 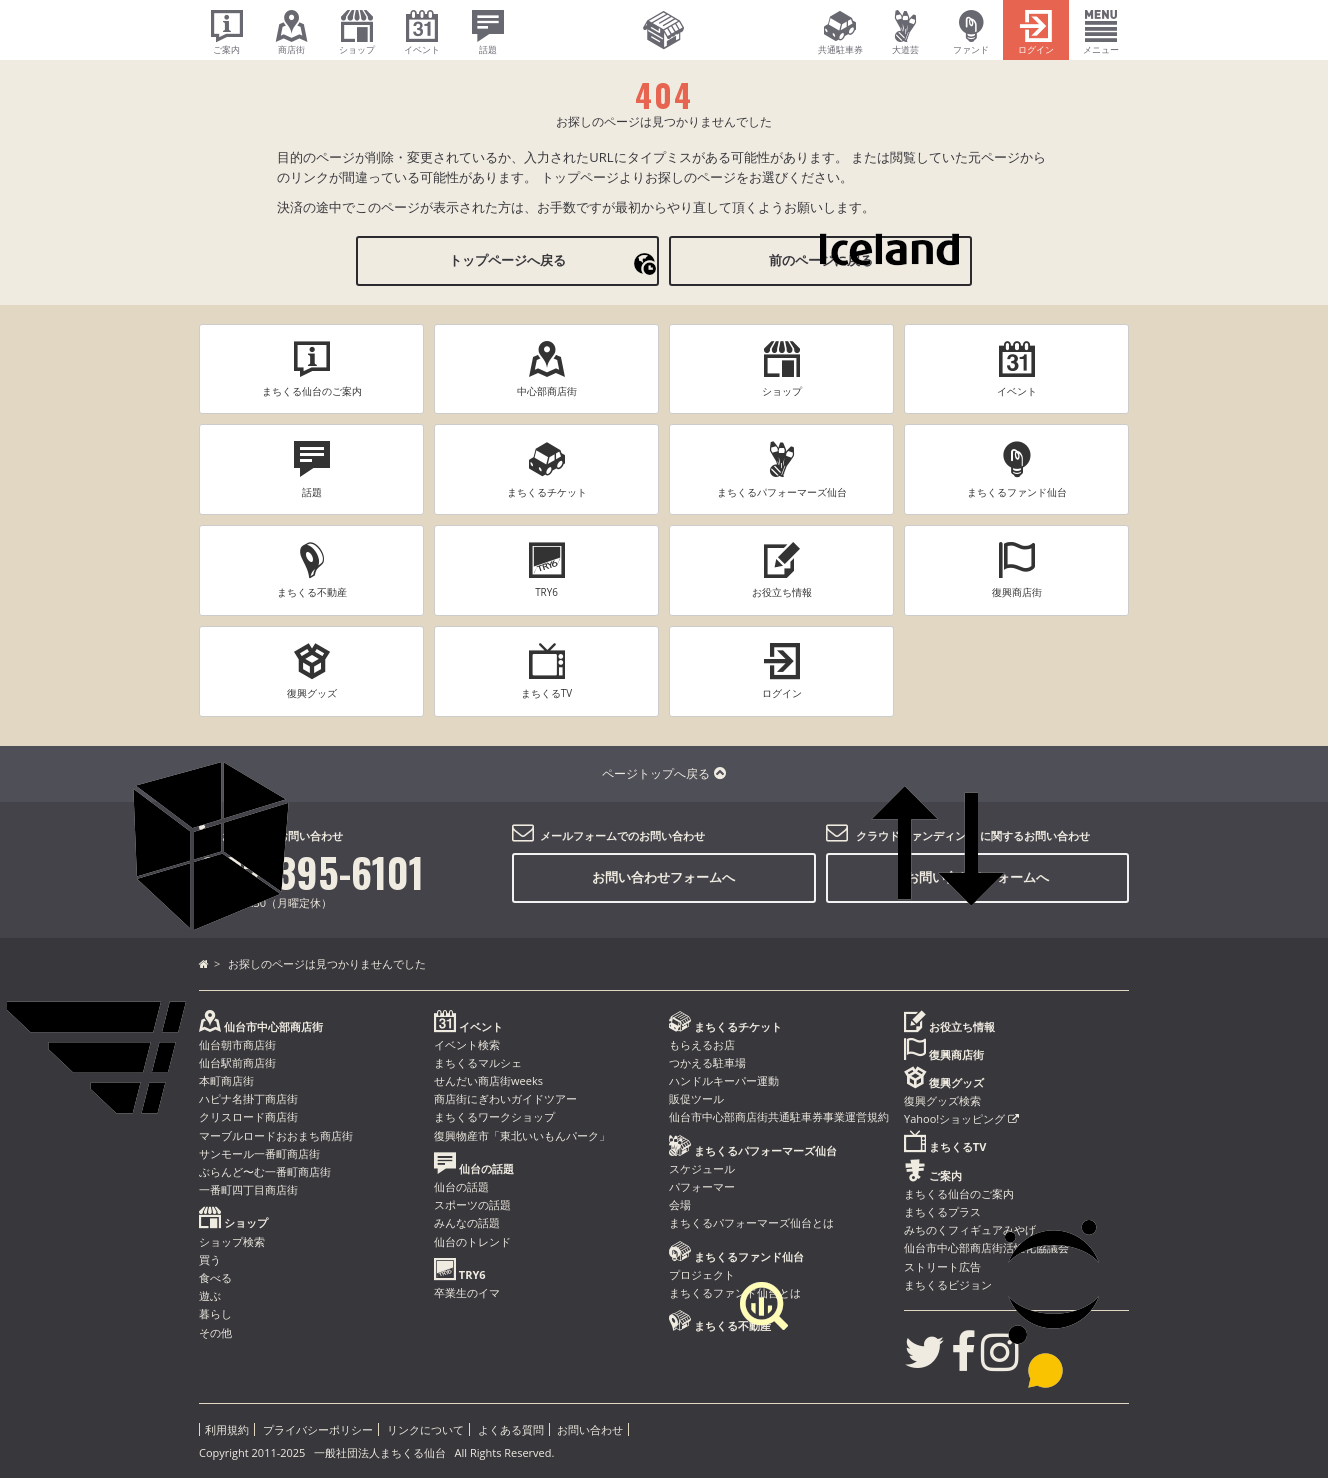 What do you see at coordinates (96, 1057) in the screenshot?
I see `hermes brand logo` at bounding box center [96, 1057].